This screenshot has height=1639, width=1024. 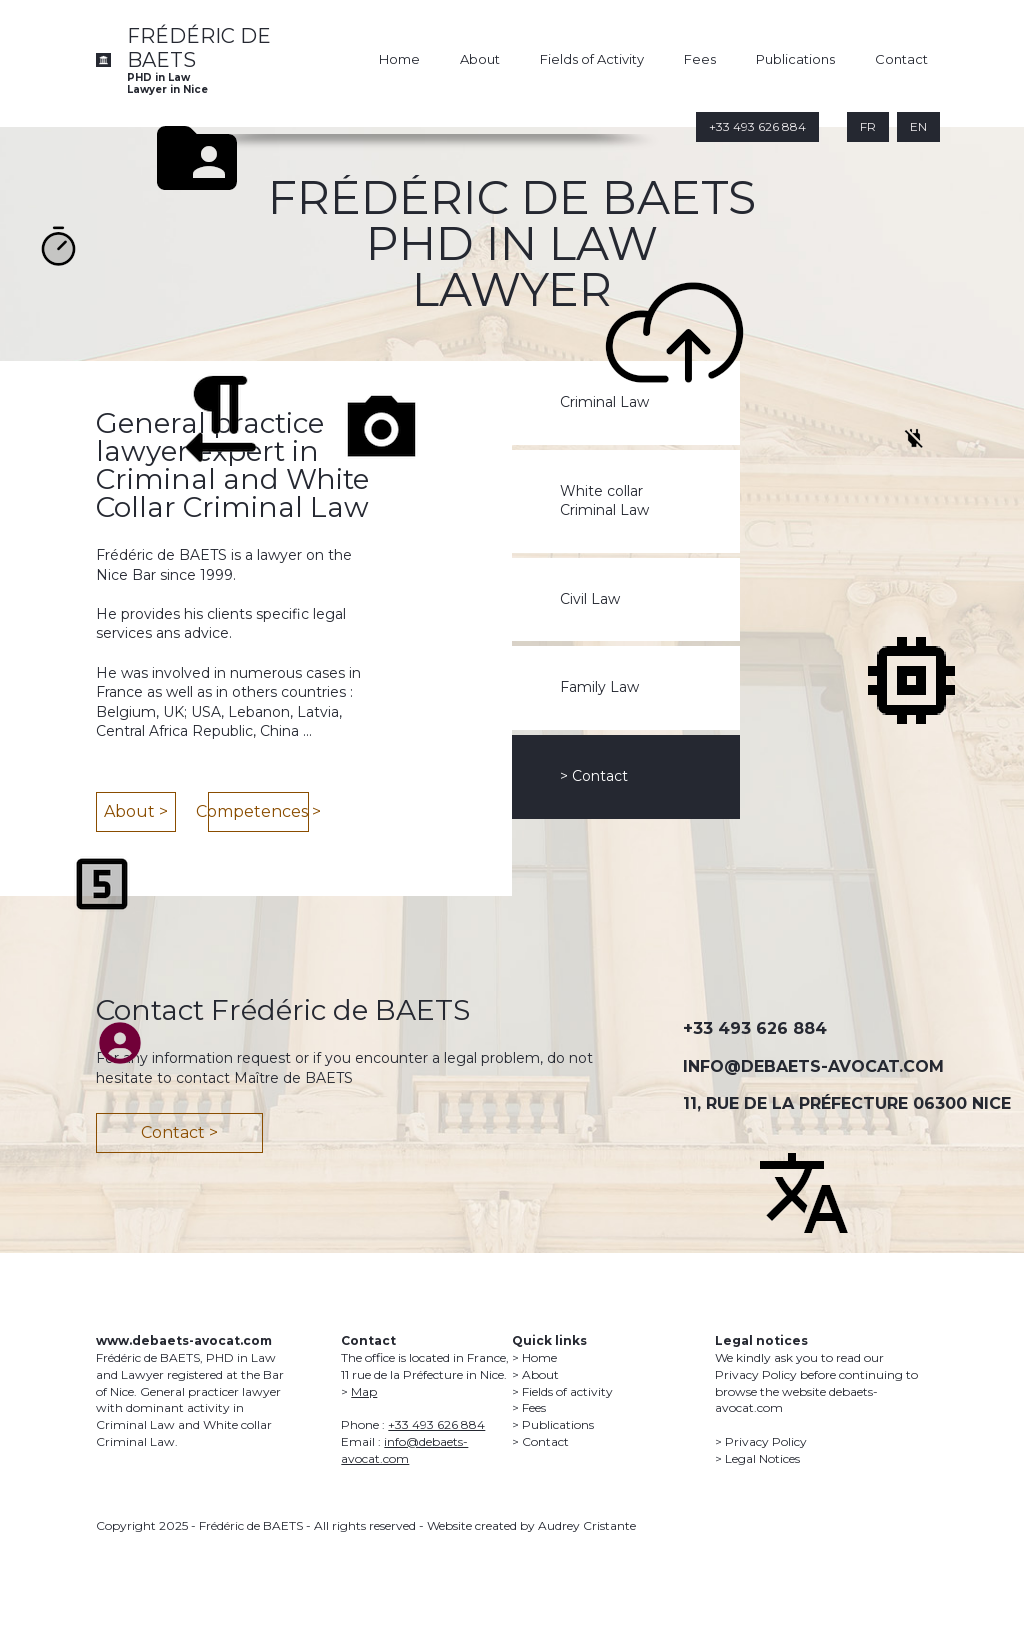 I want to click on take a photo, so click(x=381, y=429).